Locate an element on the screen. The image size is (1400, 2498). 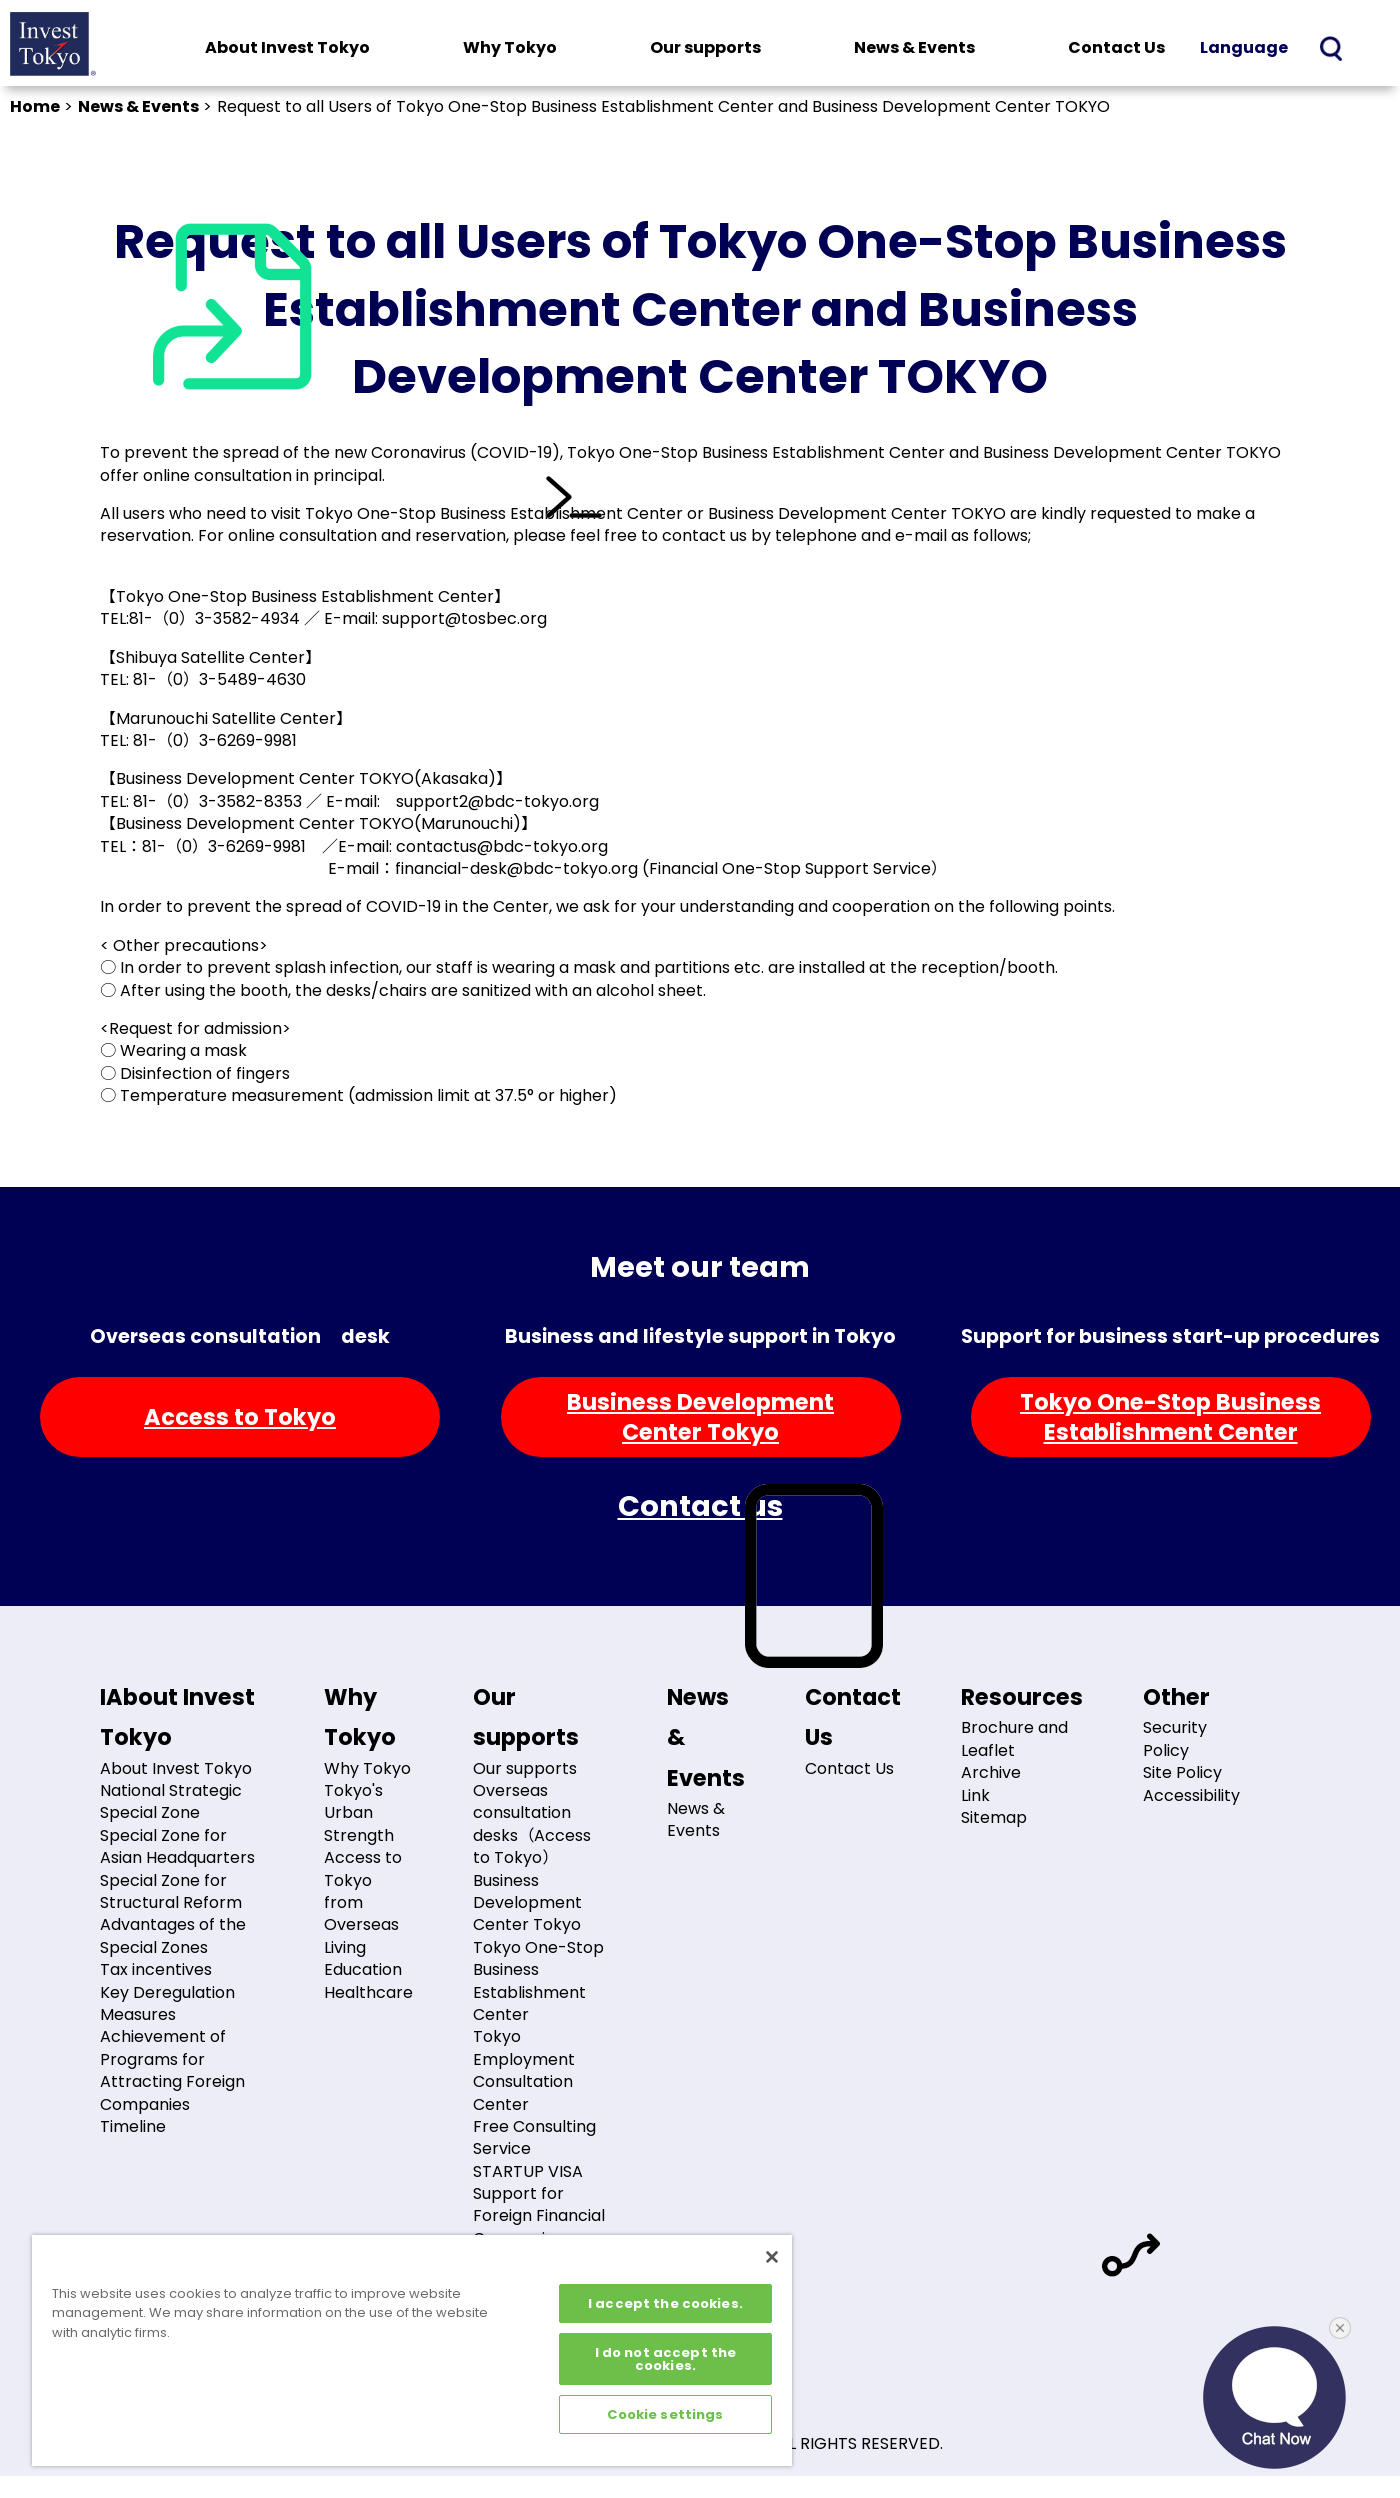
switch to tablet view is located at coordinates (814, 1576).